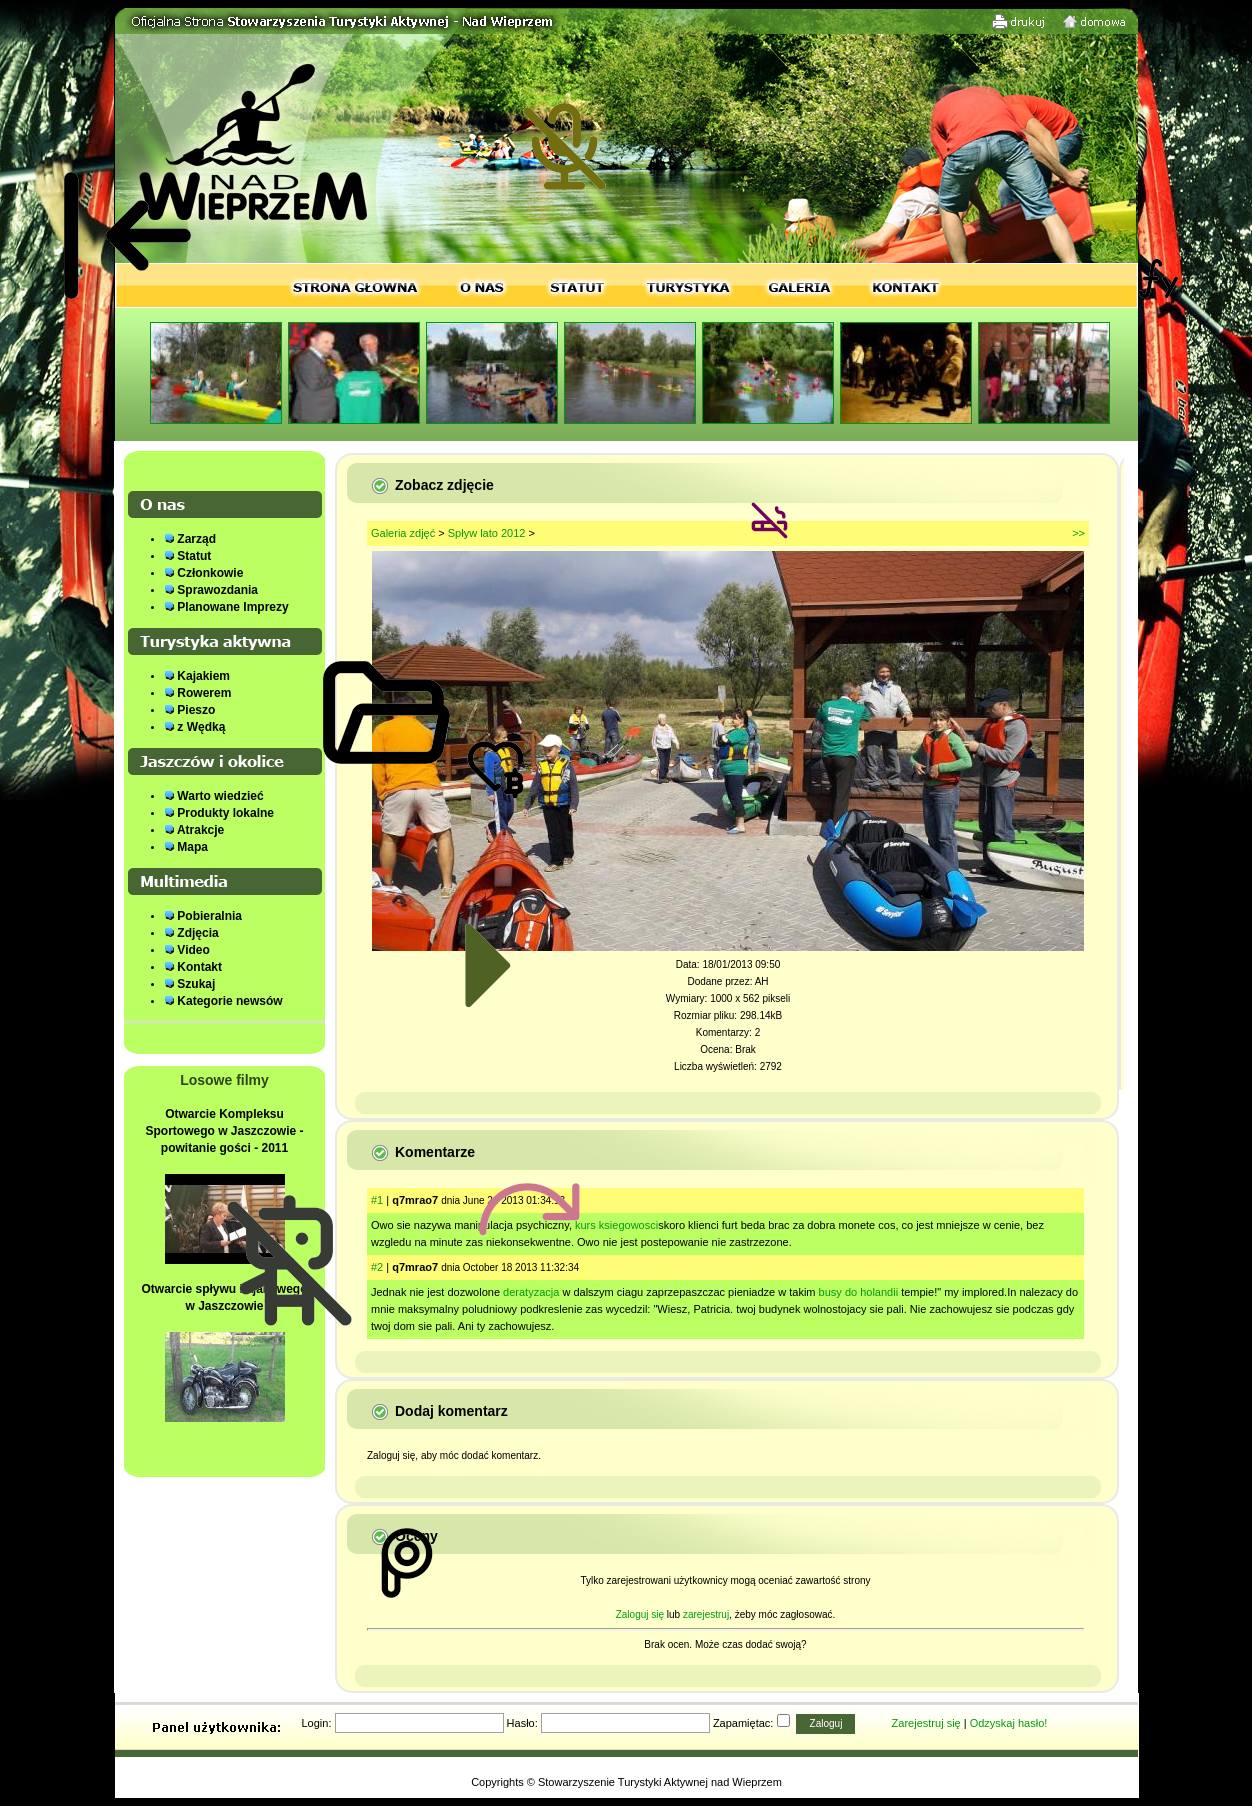 The width and height of the screenshot is (1252, 1806). I want to click on play media or start playback, so click(488, 965).